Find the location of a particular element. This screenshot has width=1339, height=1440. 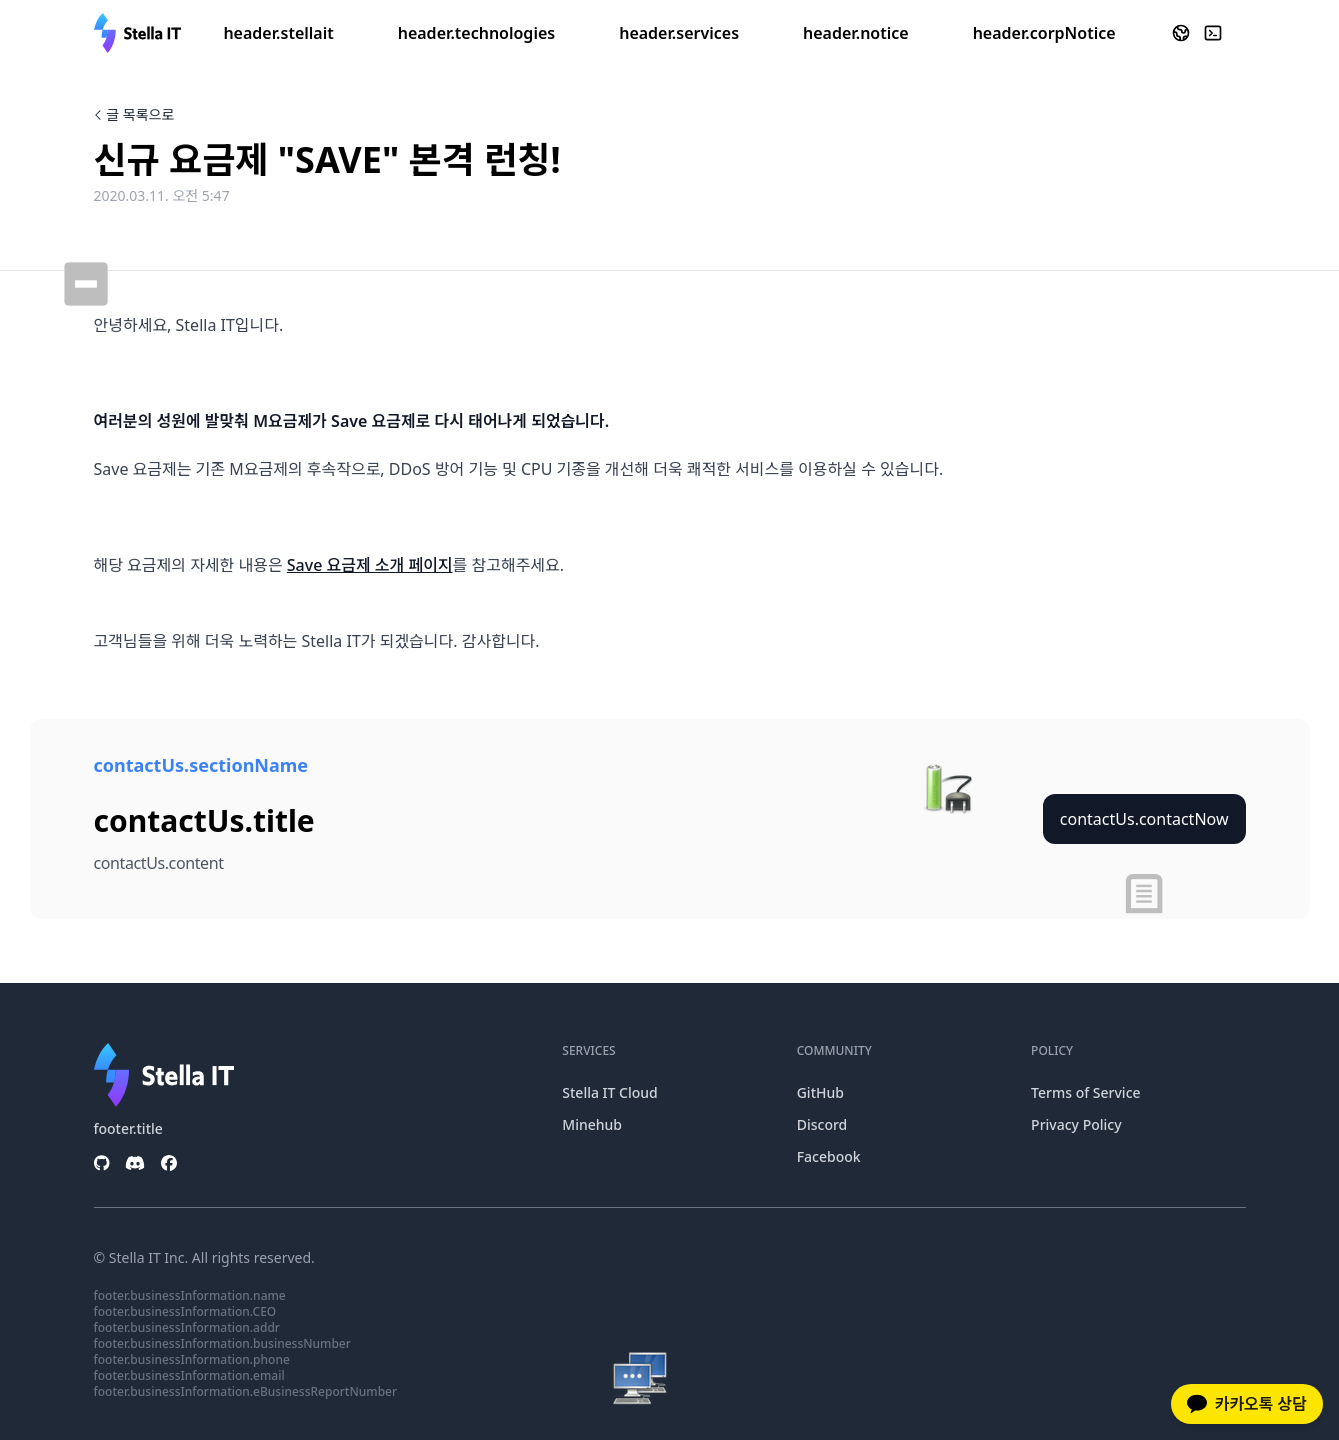

zoom out to see more content is located at coordinates (86, 284).